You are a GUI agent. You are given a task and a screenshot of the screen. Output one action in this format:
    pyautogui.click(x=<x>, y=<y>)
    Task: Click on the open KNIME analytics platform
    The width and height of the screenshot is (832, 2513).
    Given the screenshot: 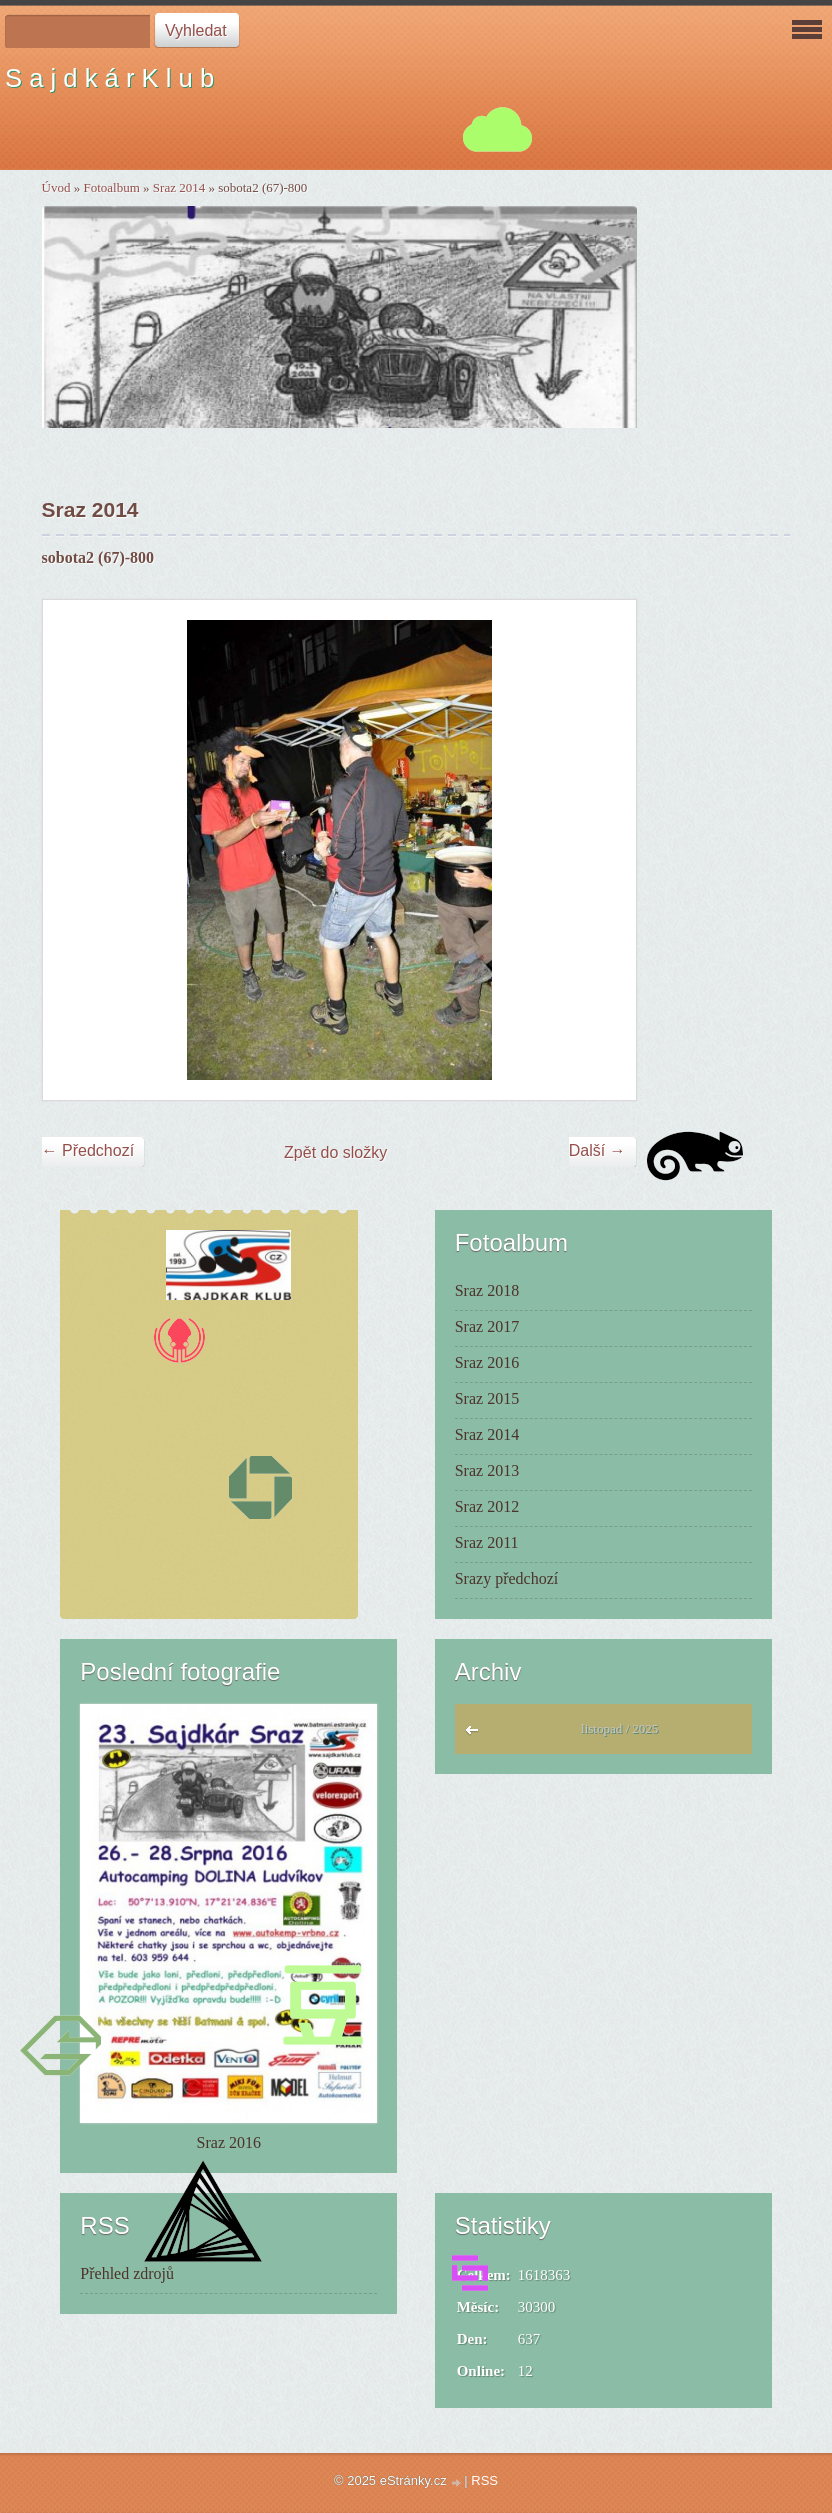 What is the action you would take?
    pyautogui.click(x=203, y=2211)
    